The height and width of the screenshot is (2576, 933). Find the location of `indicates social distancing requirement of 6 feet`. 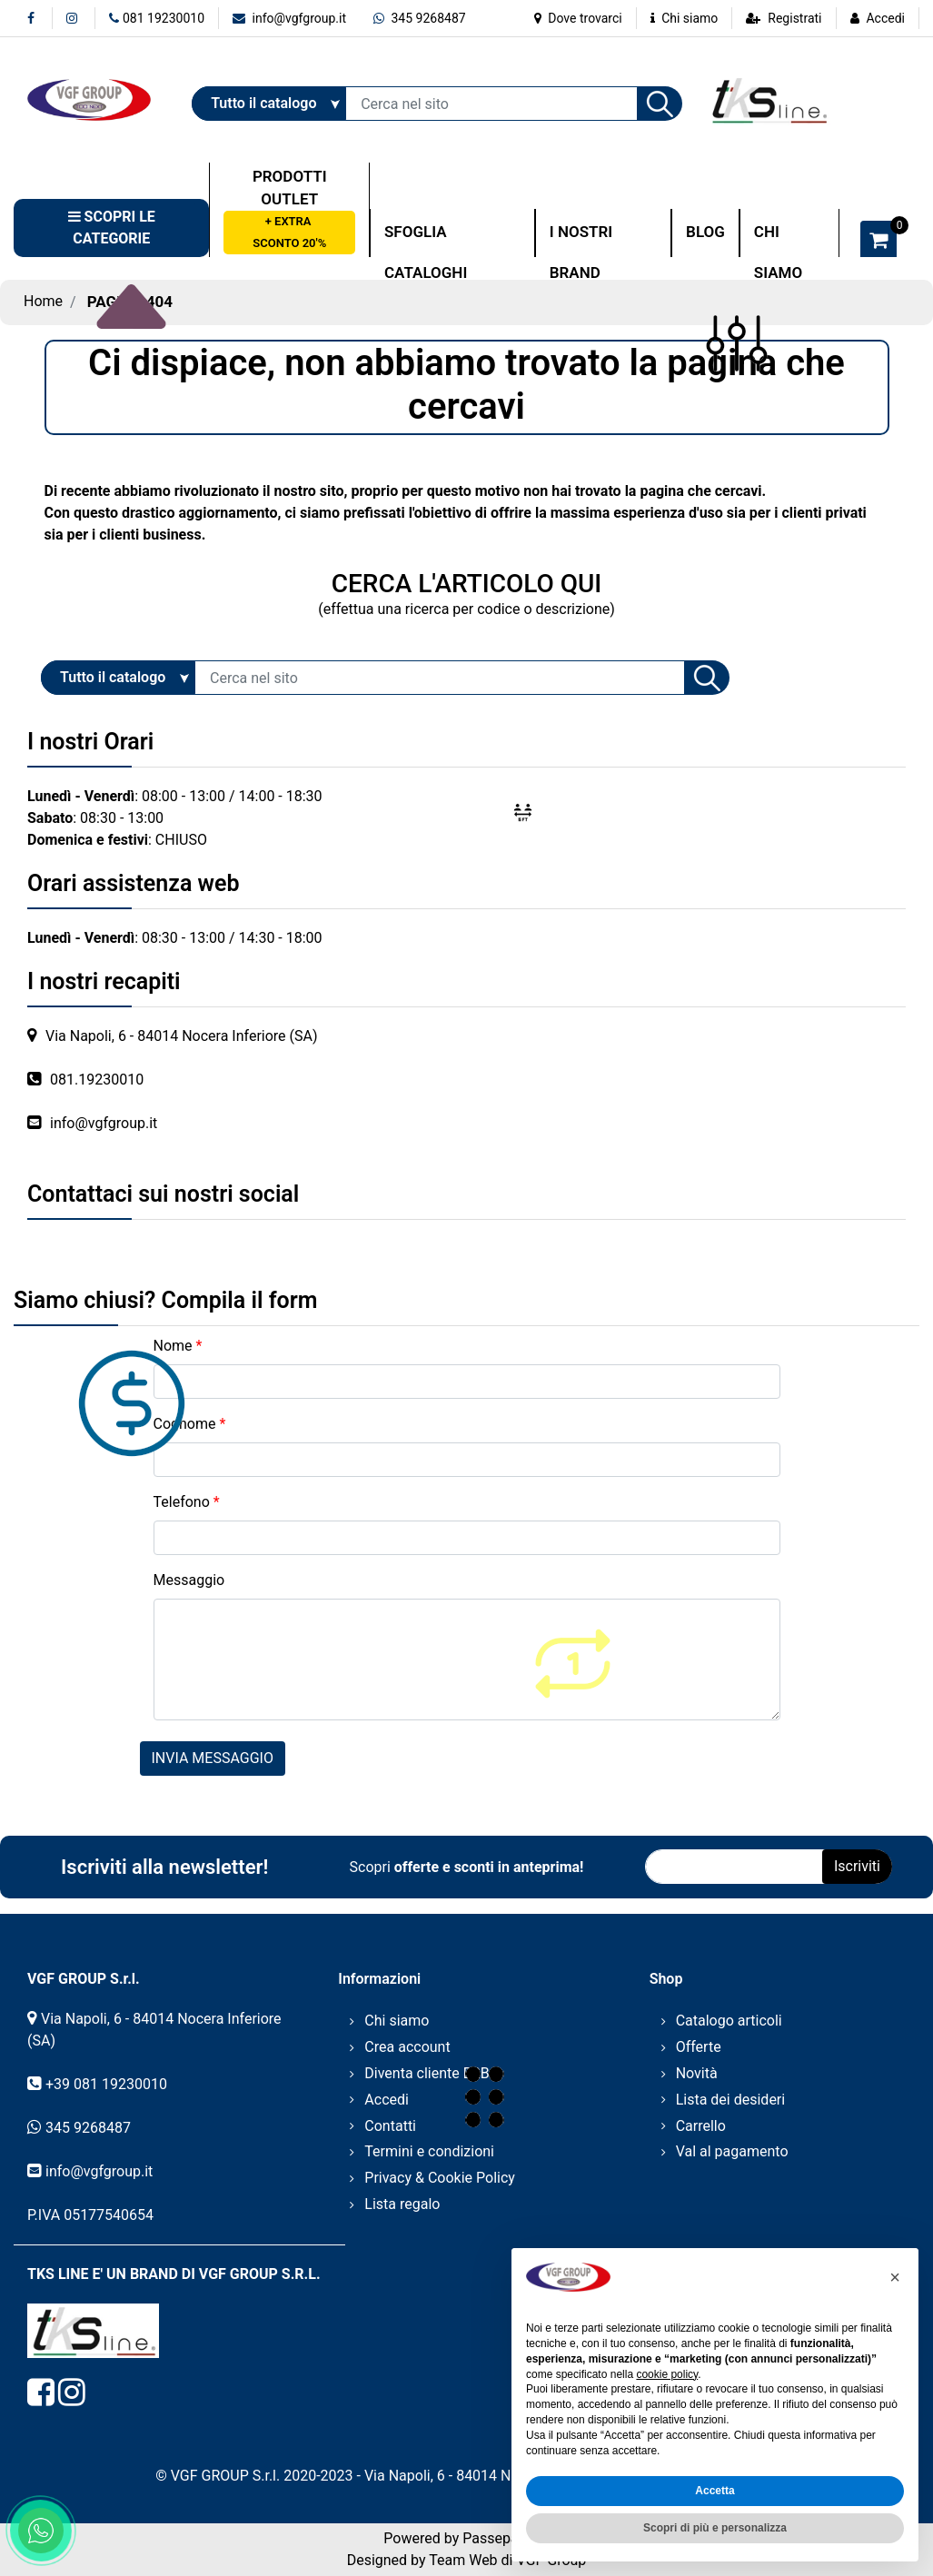

indicates social distancing requirement of 6 feet is located at coordinates (522, 812).